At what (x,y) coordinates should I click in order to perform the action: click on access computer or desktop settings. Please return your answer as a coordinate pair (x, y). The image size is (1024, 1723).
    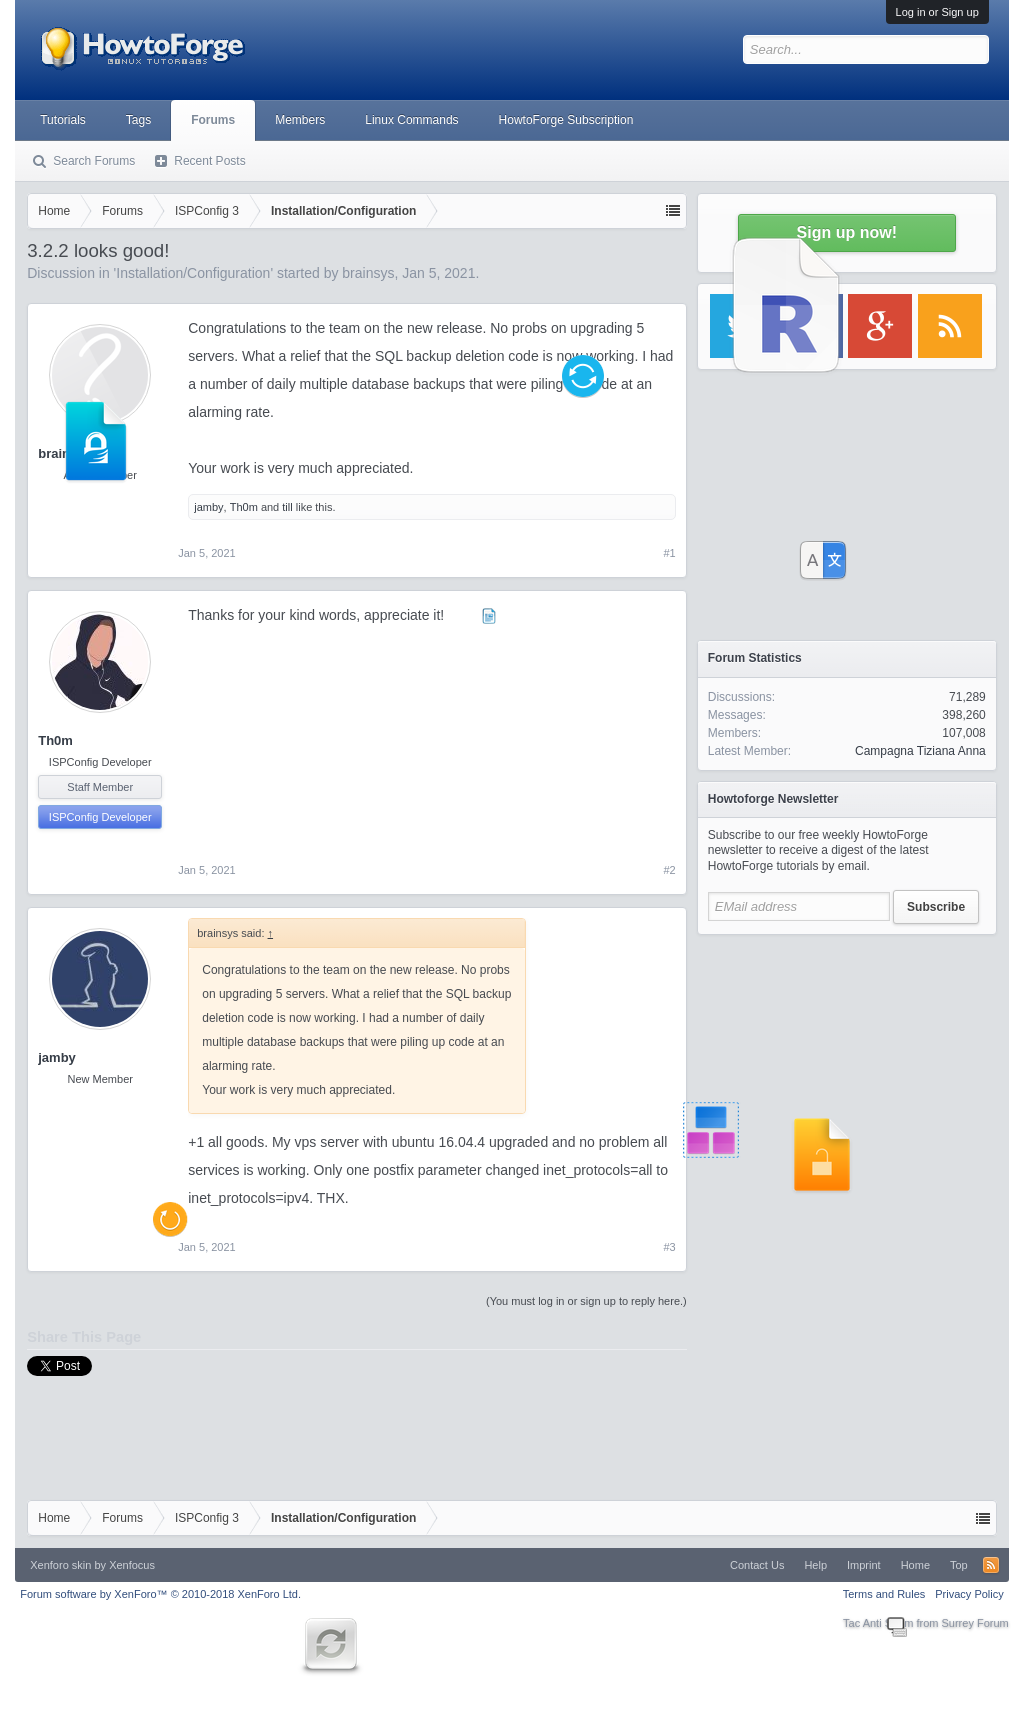
    Looking at the image, I should click on (897, 1627).